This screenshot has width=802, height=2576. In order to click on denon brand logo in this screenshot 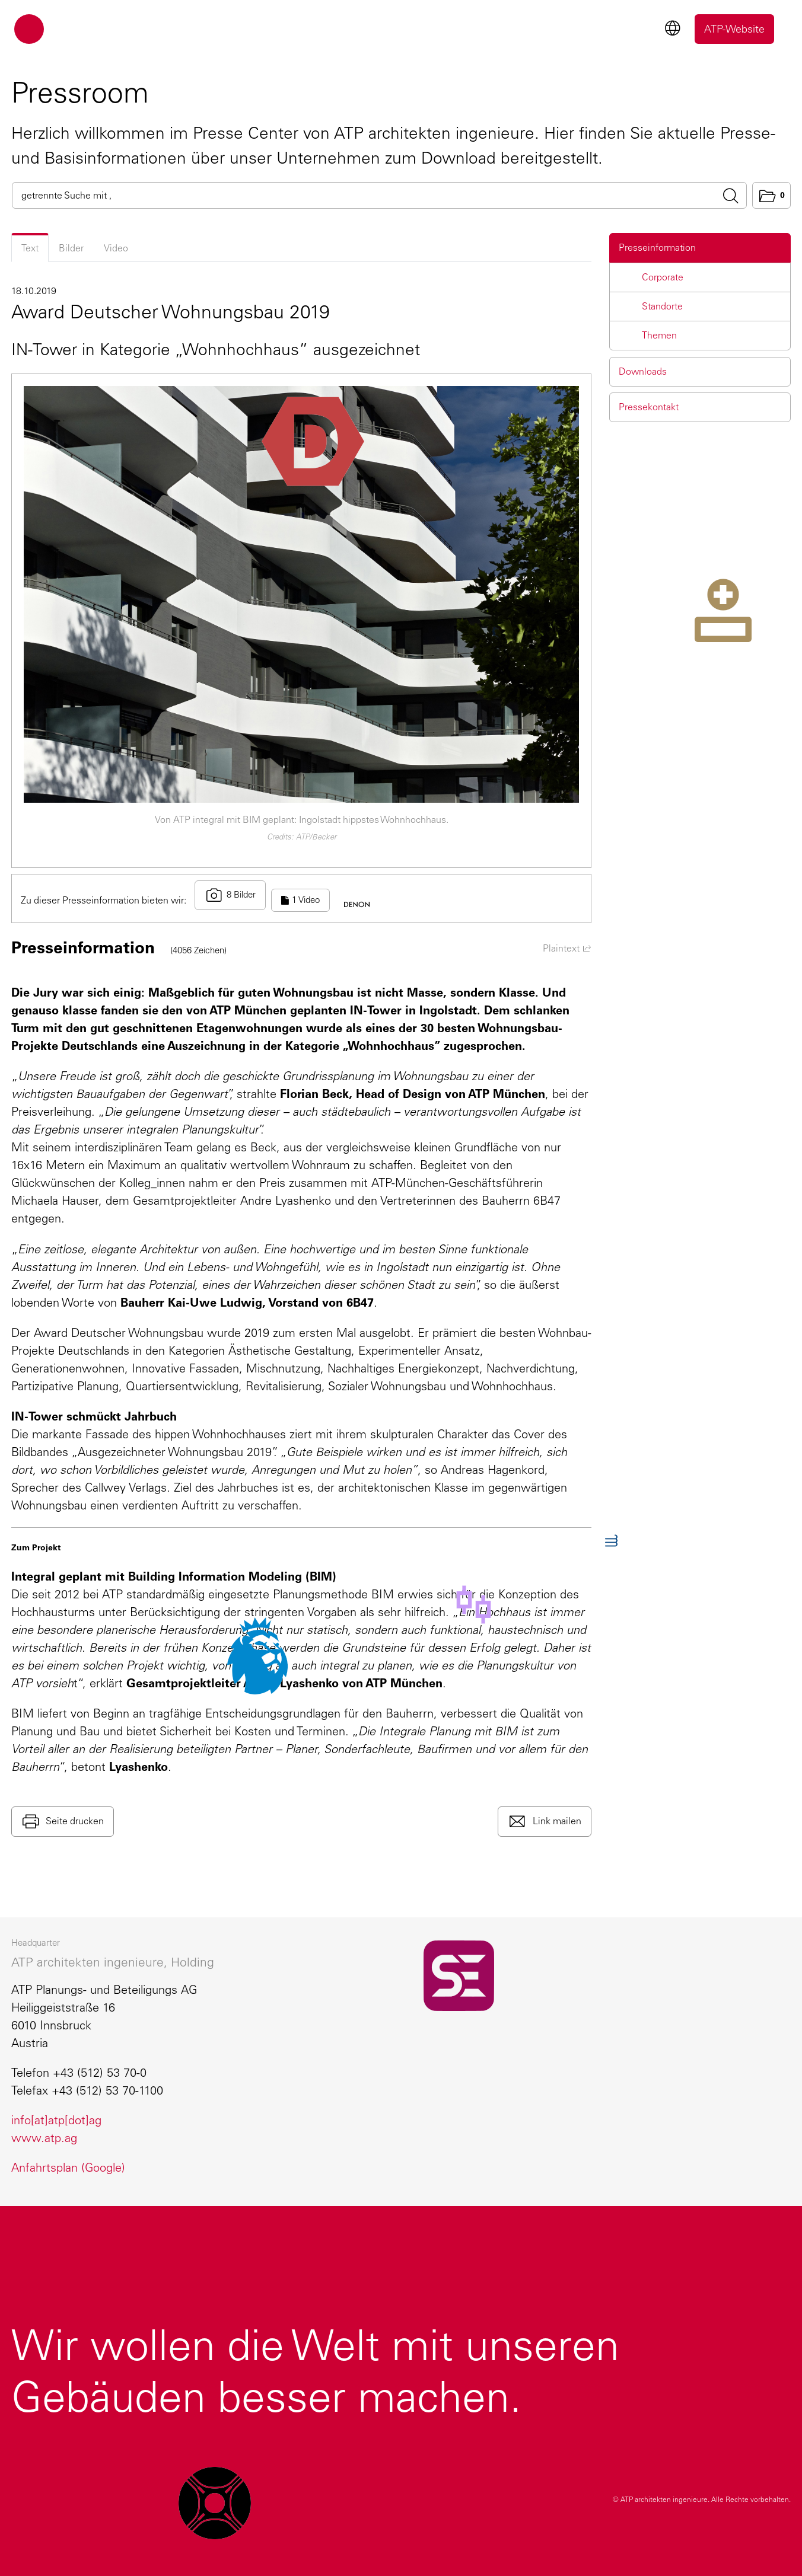, I will do `click(357, 904)`.